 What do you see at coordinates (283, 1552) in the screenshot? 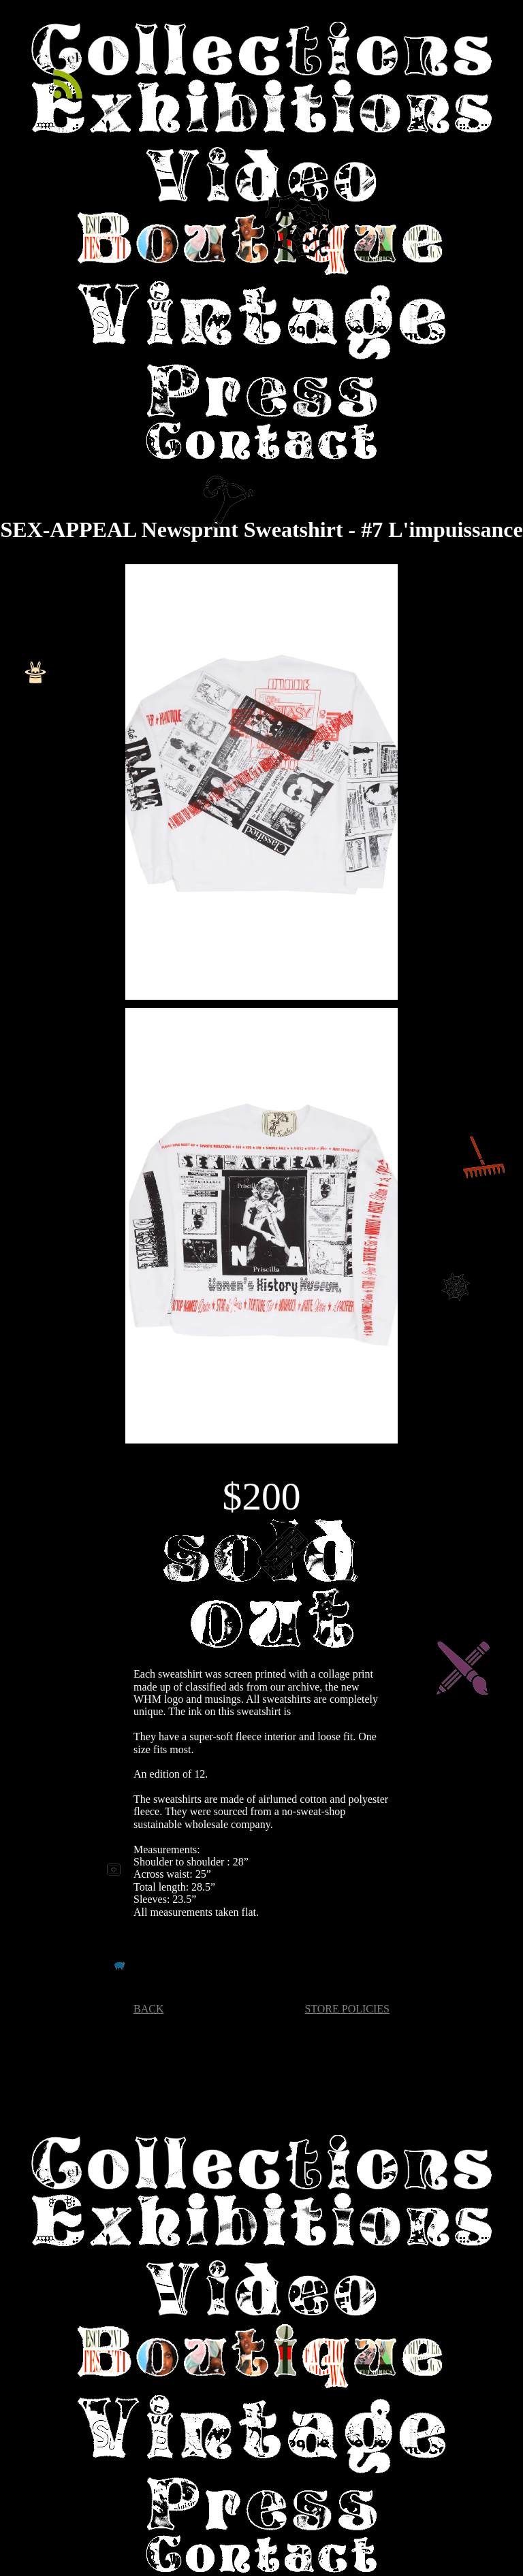
I see `view your boarding pass` at bounding box center [283, 1552].